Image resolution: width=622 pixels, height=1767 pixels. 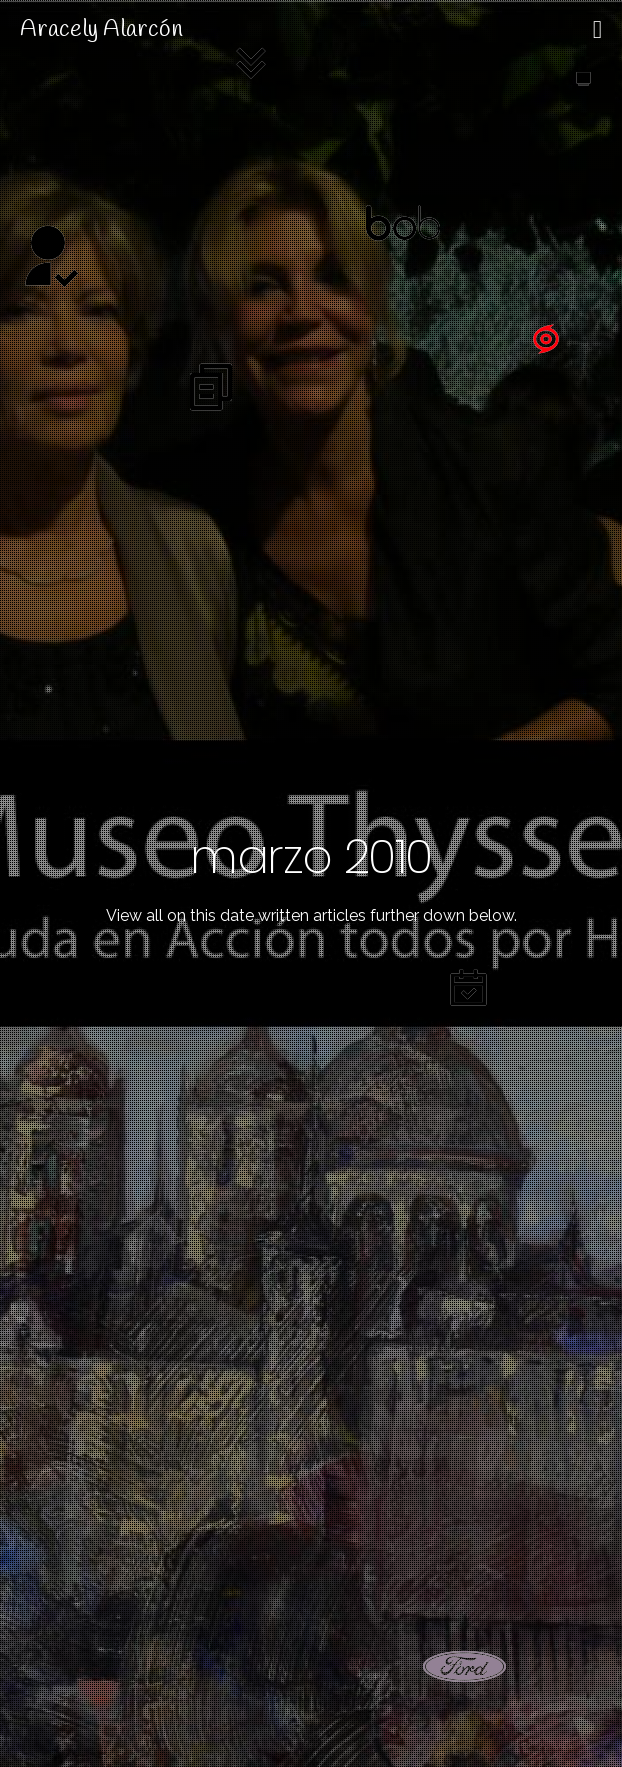 I want to click on access tv or display settings, so click(x=583, y=78).